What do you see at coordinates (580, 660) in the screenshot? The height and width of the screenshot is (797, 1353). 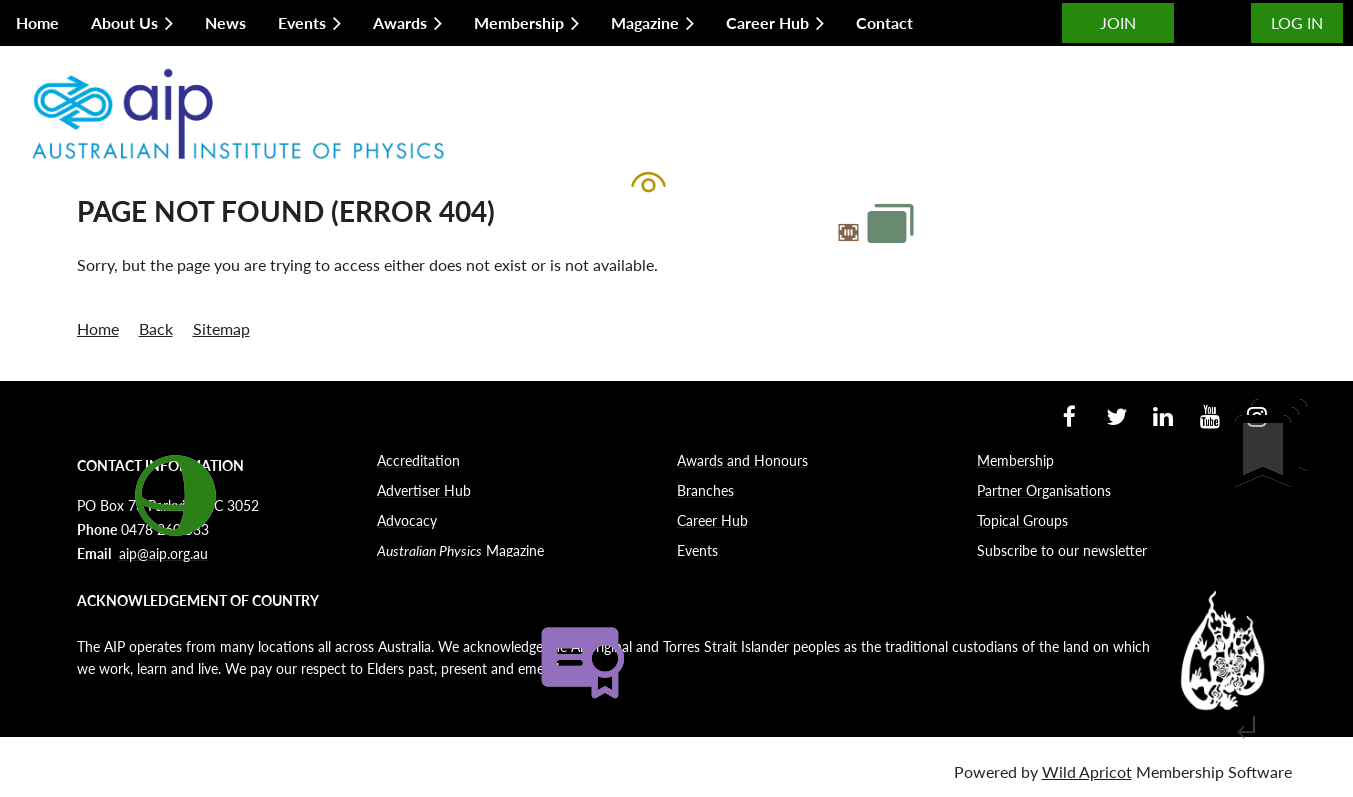 I see `view certificate or credential details` at bounding box center [580, 660].